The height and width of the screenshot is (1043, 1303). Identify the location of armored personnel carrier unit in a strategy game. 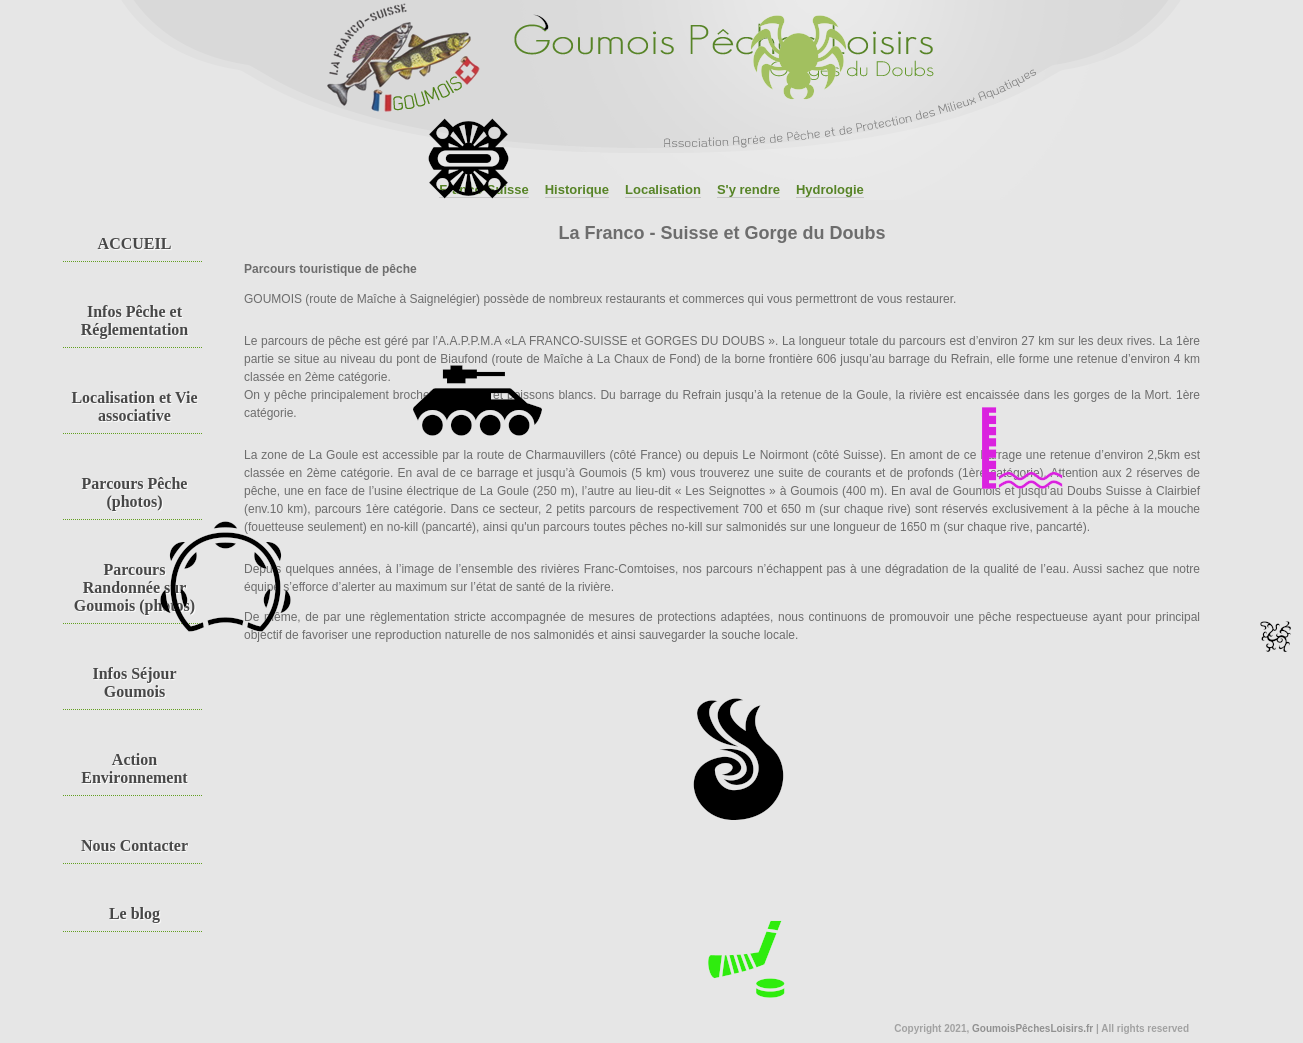
(477, 400).